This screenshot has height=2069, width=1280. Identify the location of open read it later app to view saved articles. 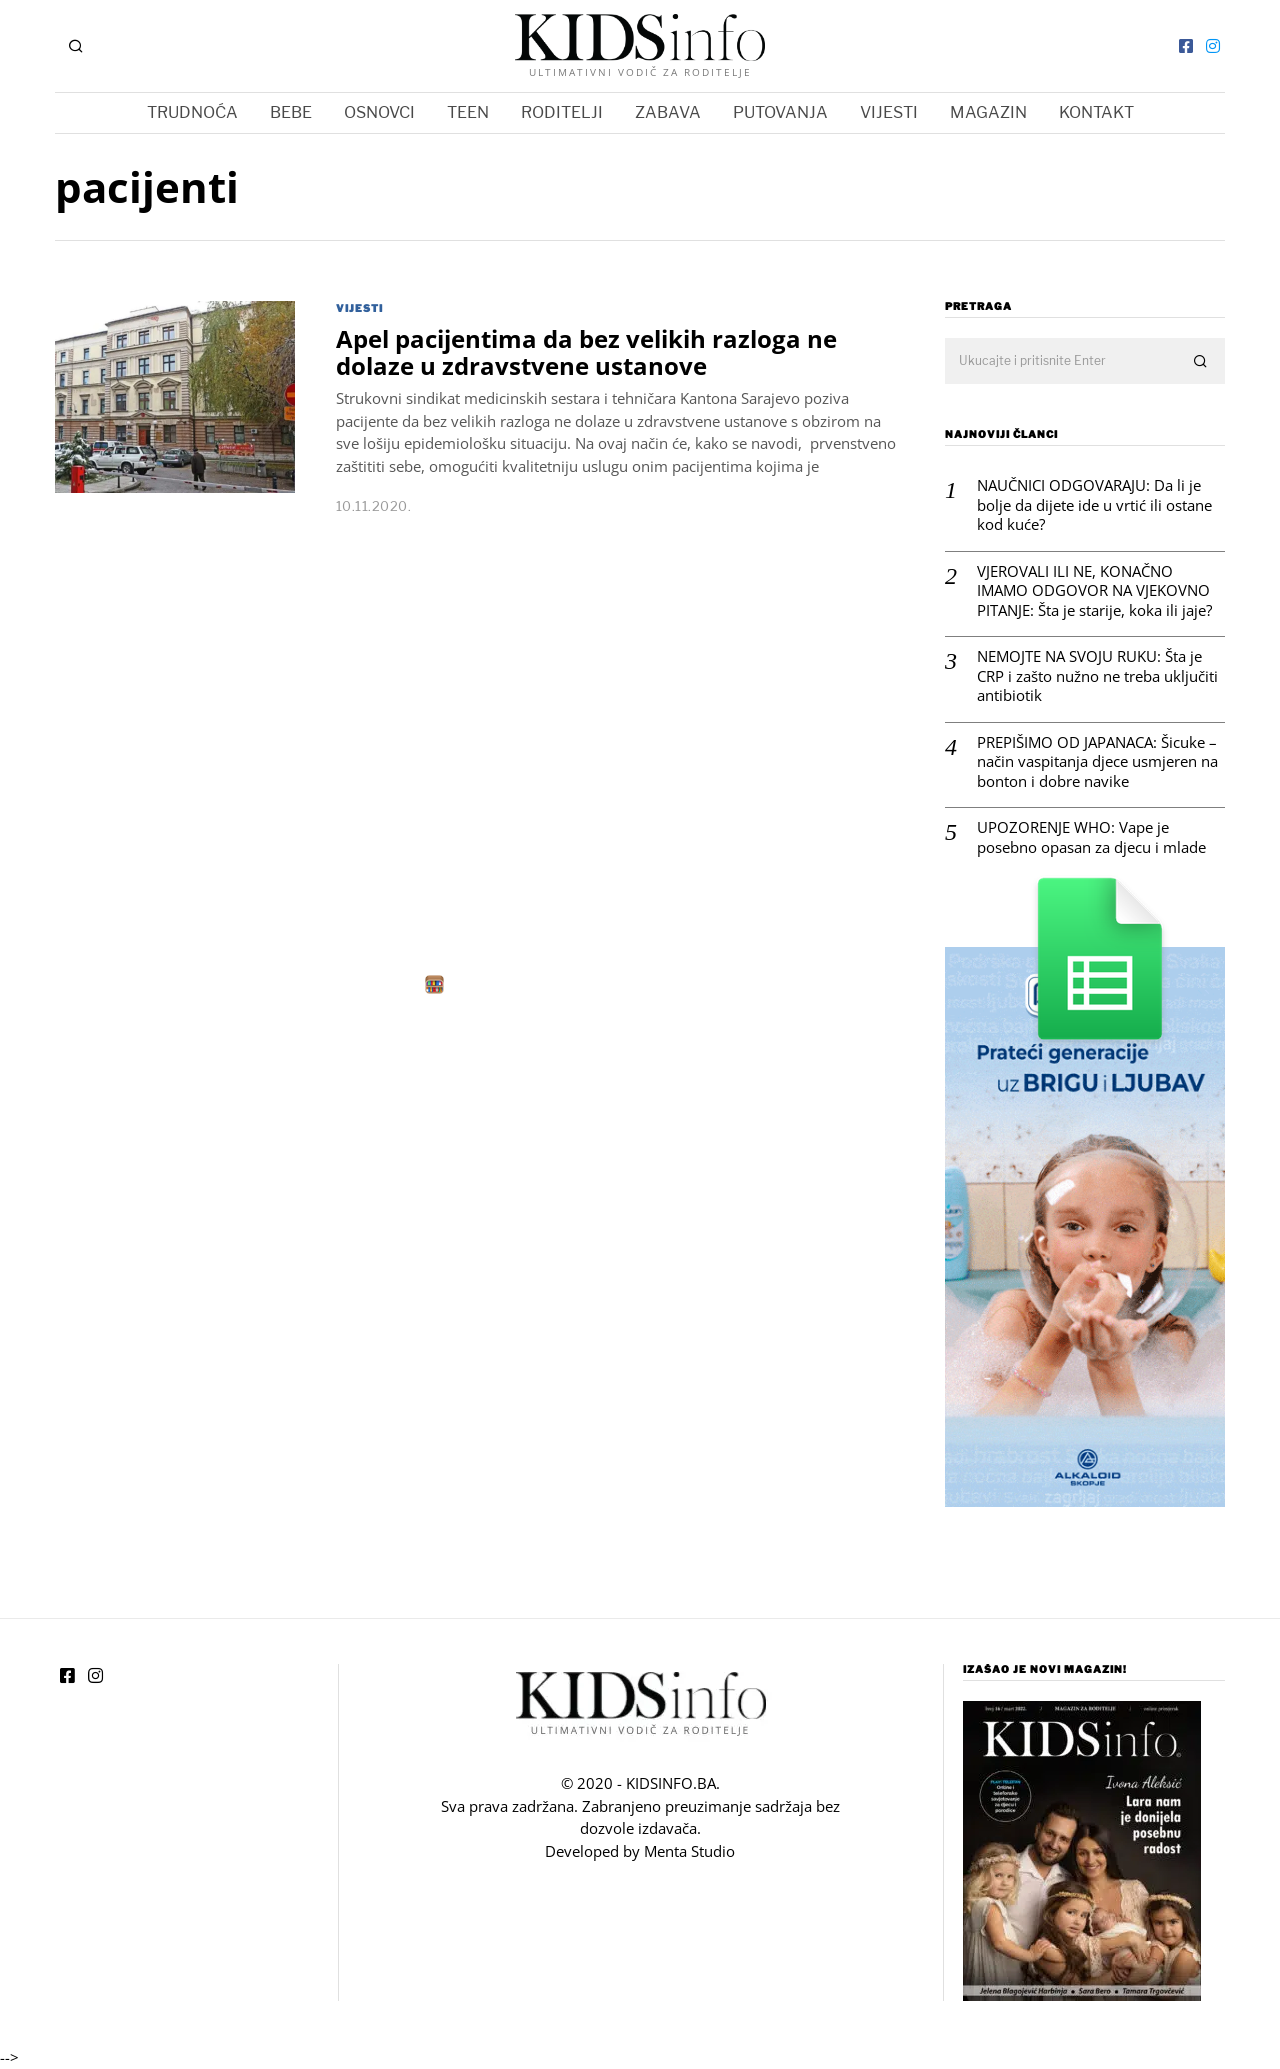
(434, 984).